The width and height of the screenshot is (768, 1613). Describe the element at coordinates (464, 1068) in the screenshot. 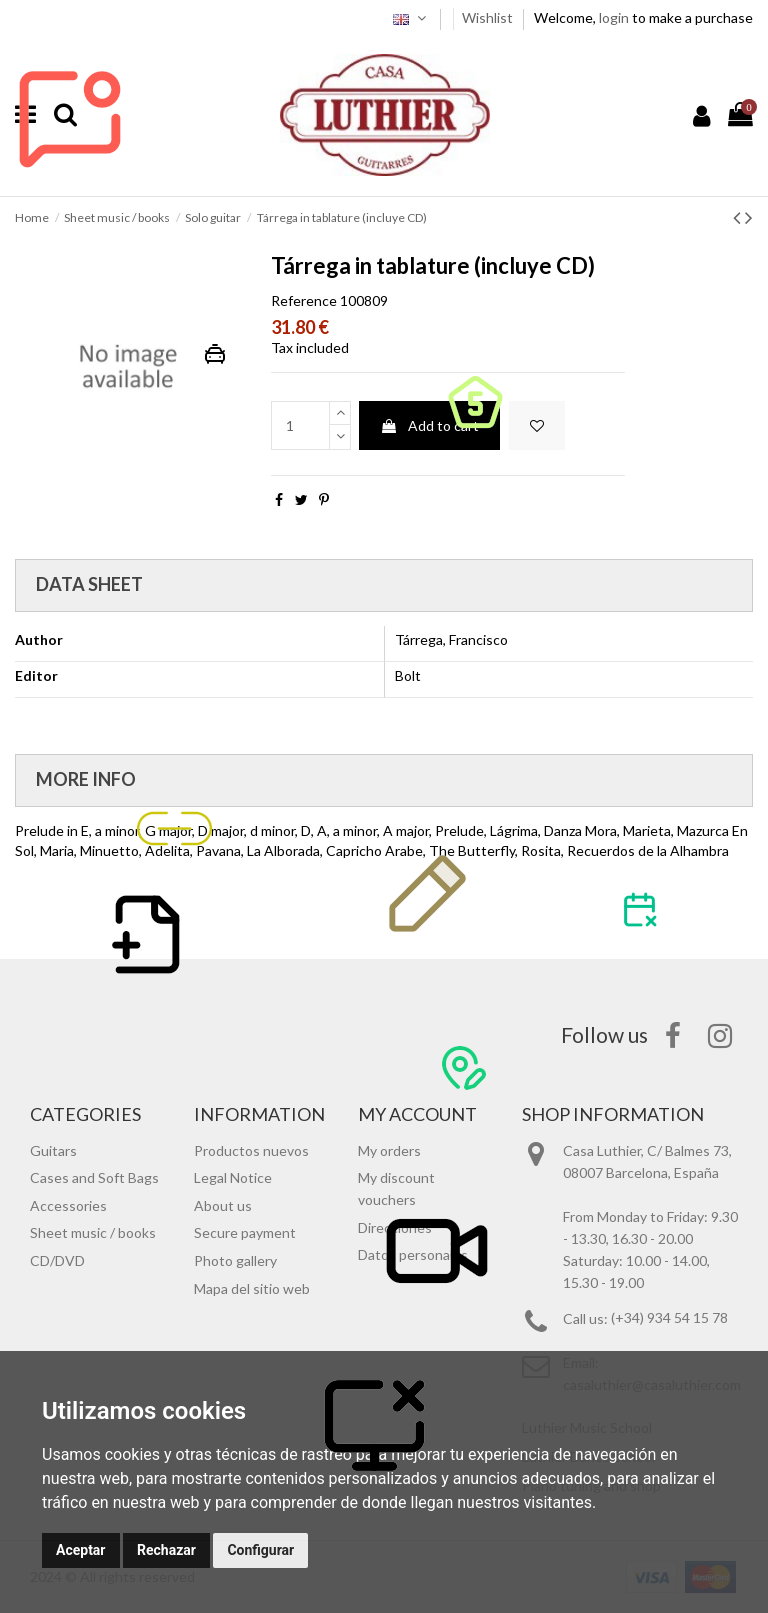

I see `edit a saved location` at that location.